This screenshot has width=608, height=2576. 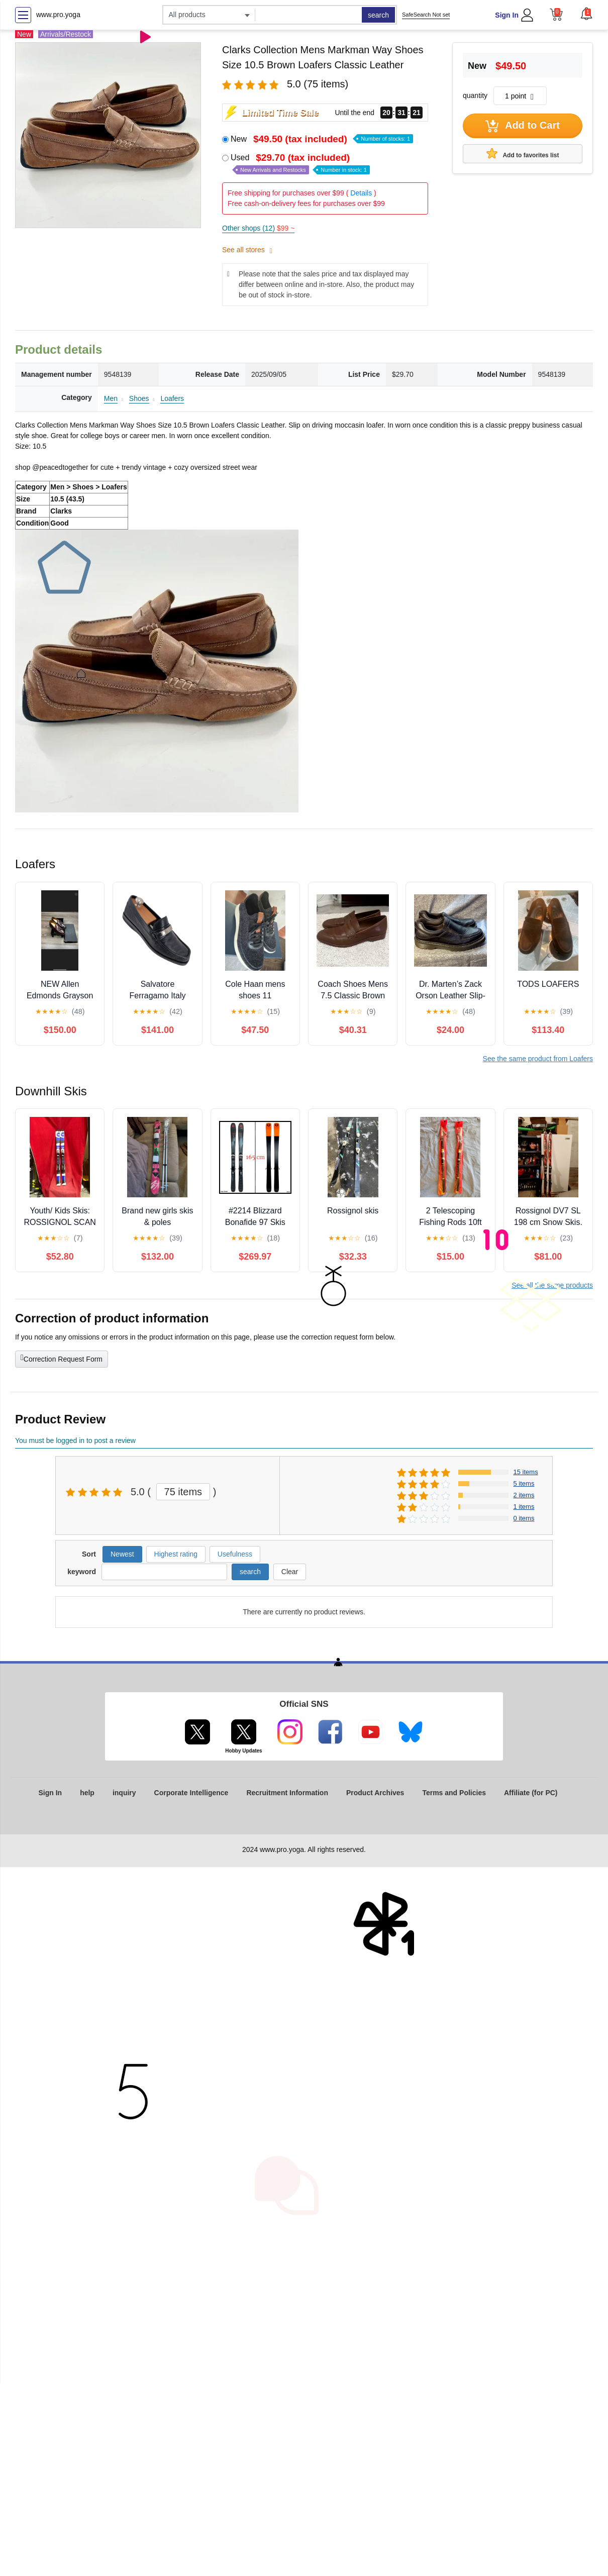 I want to click on adjust car ventilation fan to setting 1, so click(x=385, y=1924).